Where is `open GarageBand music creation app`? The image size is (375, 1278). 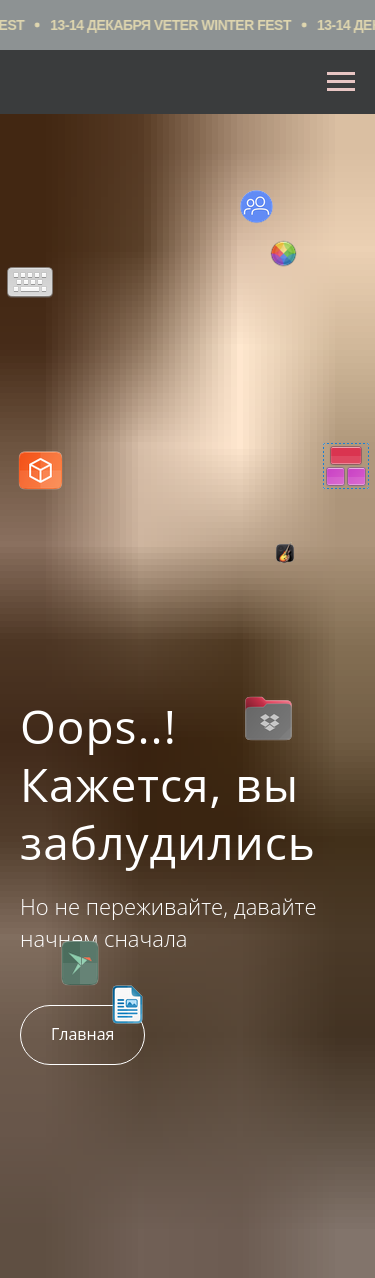
open GarageBand music creation app is located at coordinates (285, 553).